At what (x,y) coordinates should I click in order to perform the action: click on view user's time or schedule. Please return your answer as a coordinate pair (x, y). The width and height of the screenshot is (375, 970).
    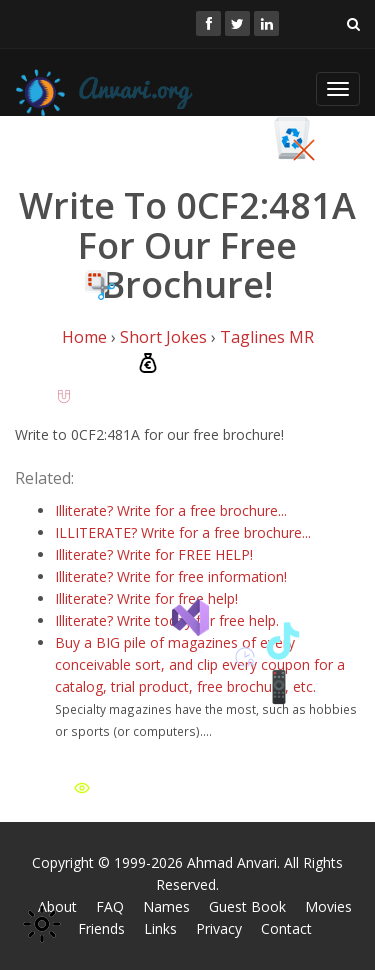
    Looking at the image, I should click on (245, 657).